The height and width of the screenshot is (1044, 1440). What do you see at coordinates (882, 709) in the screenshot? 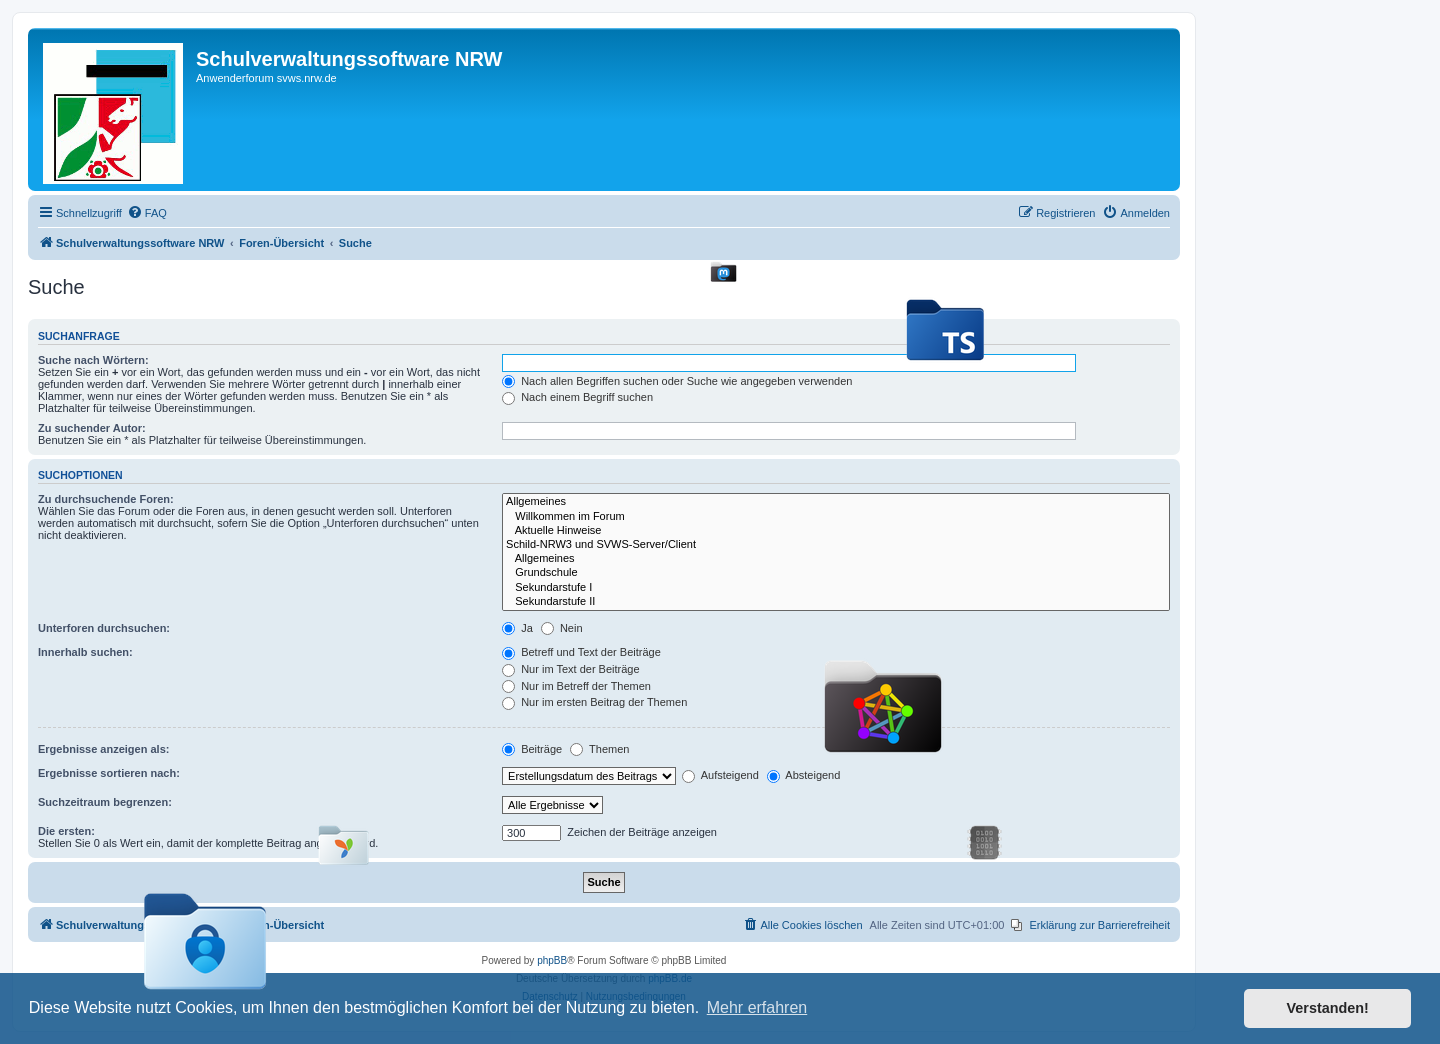
I see `open fediverse-related files and content` at bounding box center [882, 709].